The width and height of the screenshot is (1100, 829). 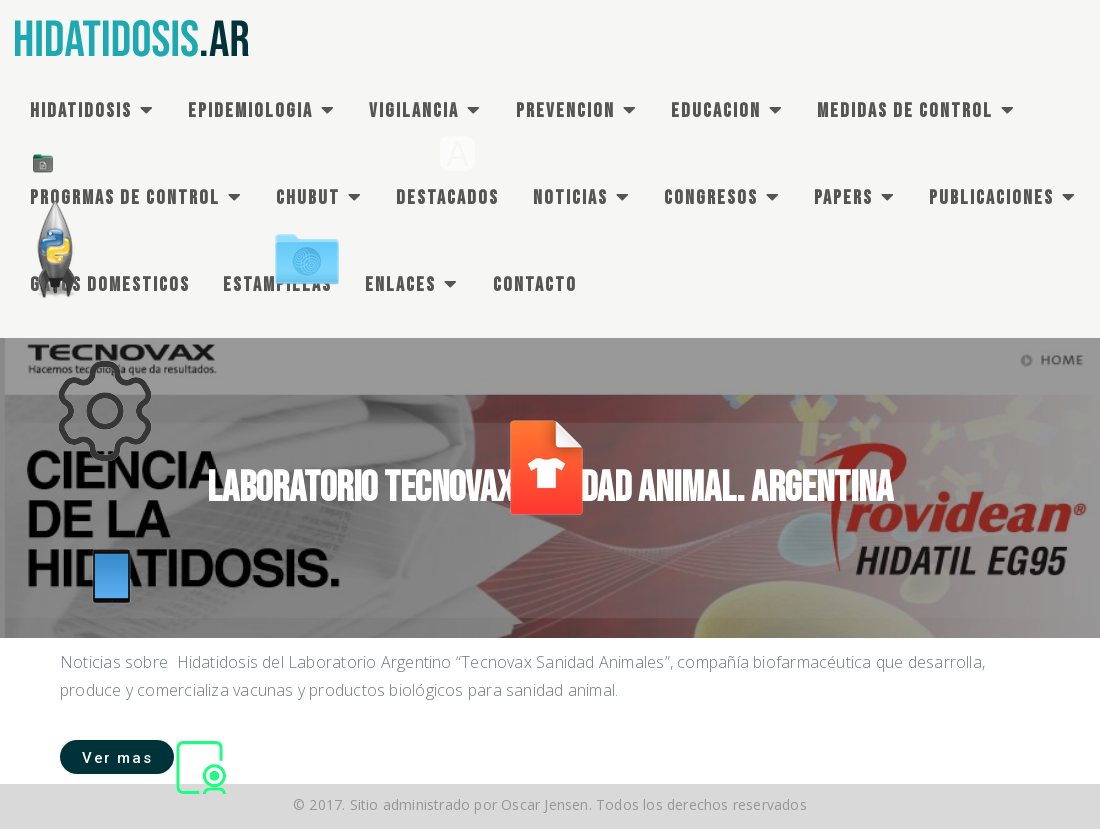 I want to click on access system settings, so click(x=105, y=411).